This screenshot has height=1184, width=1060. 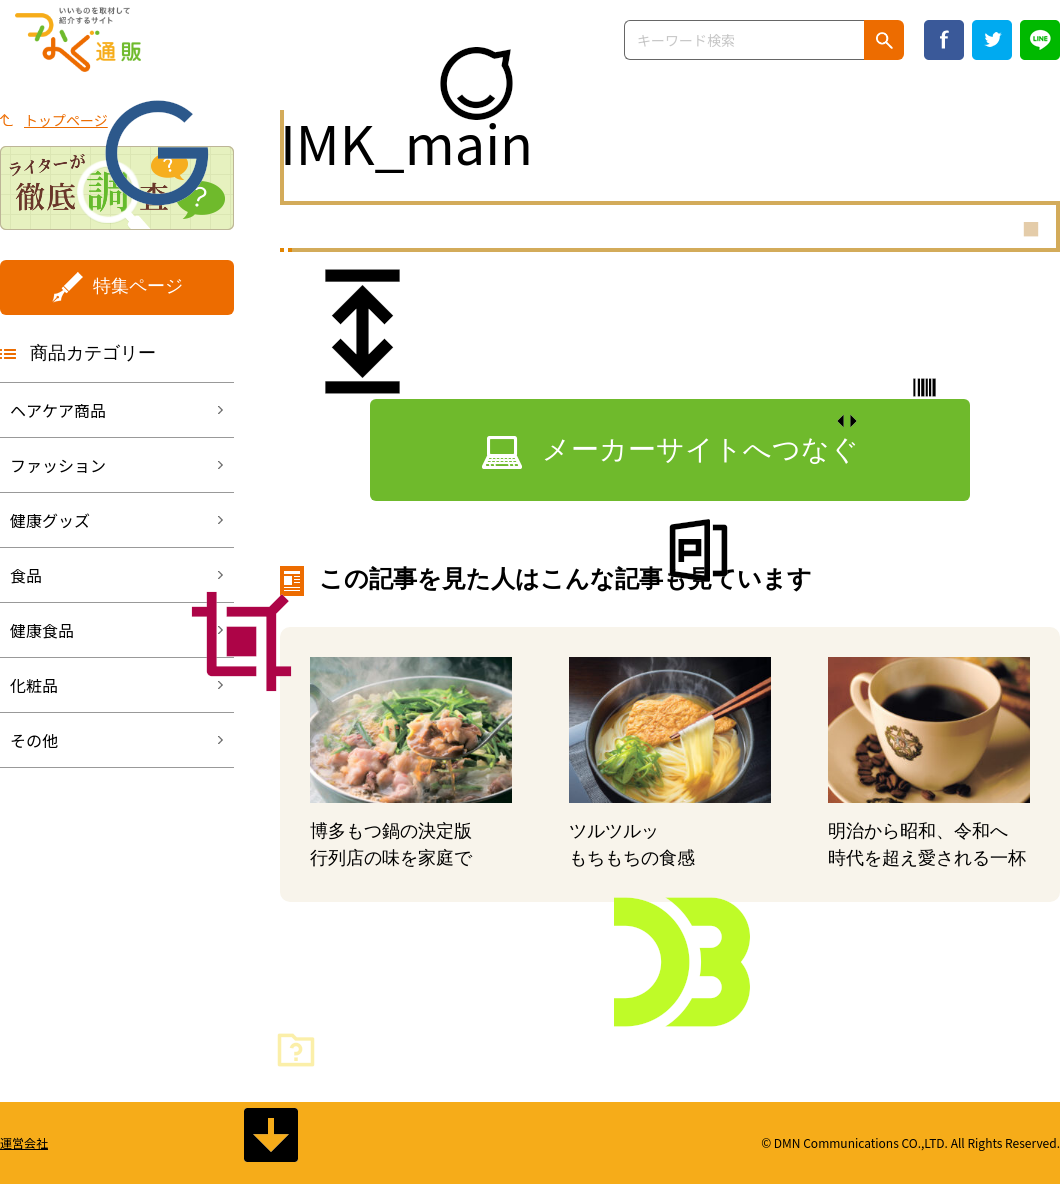 What do you see at coordinates (698, 550) in the screenshot?
I see `open a PowerPoint presentation file` at bounding box center [698, 550].